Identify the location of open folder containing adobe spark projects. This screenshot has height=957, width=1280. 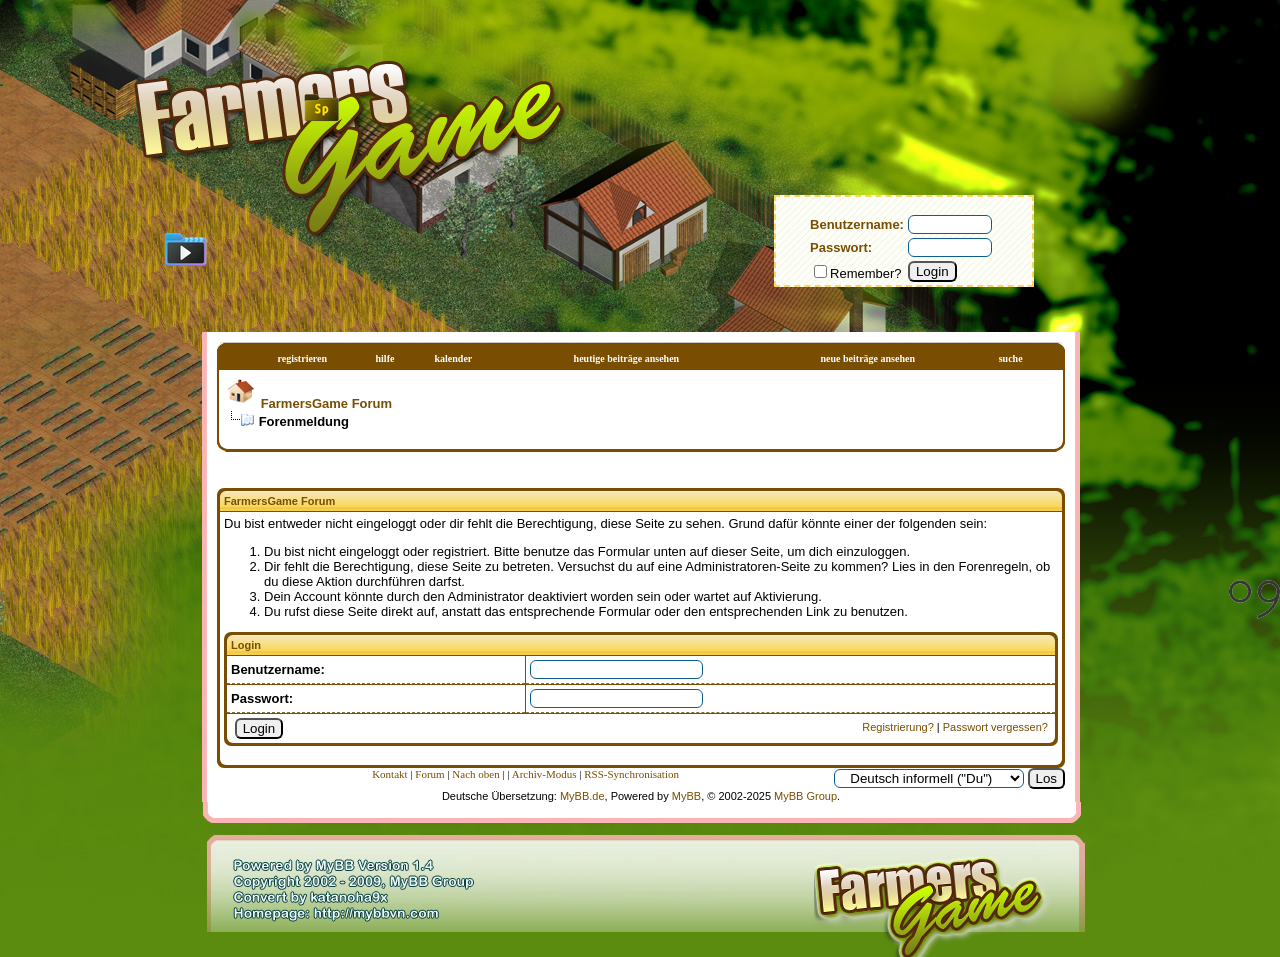
(321, 108).